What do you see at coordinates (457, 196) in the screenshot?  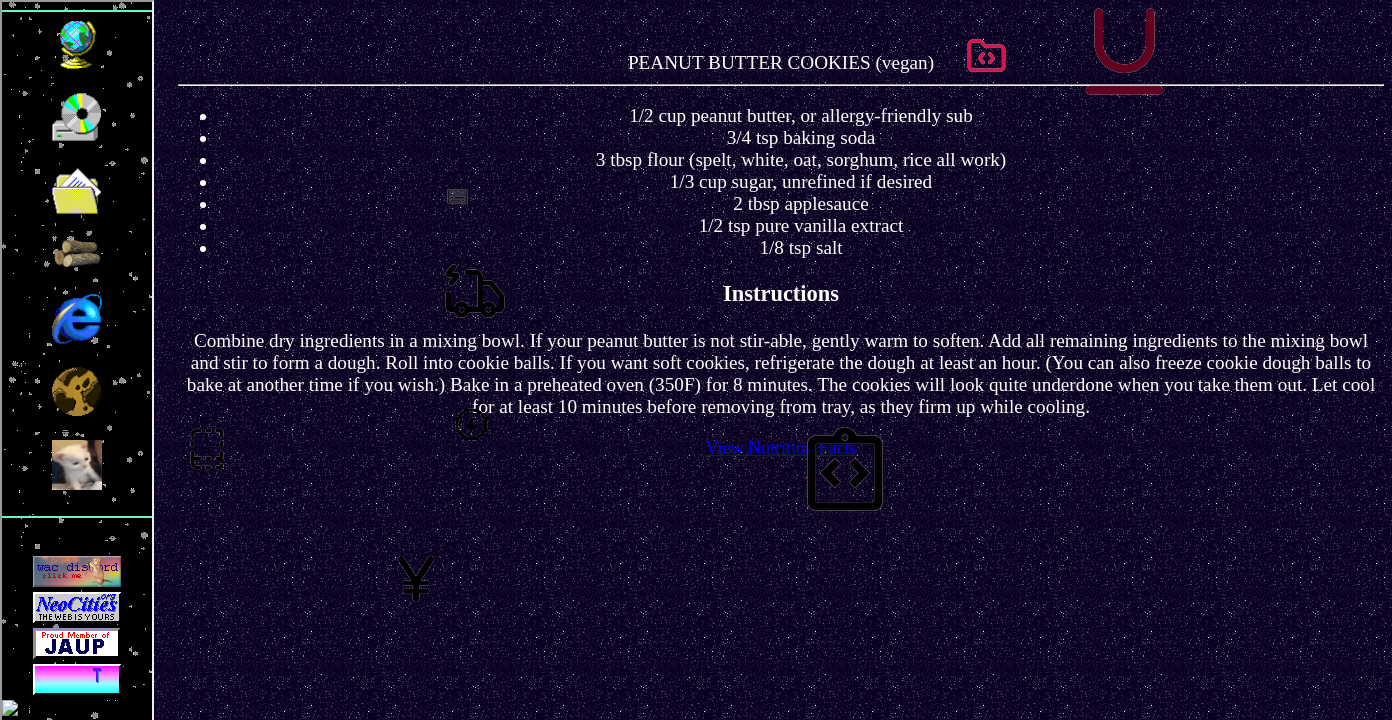 I see `enable subtitles or closed captions` at bounding box center [457, 196].